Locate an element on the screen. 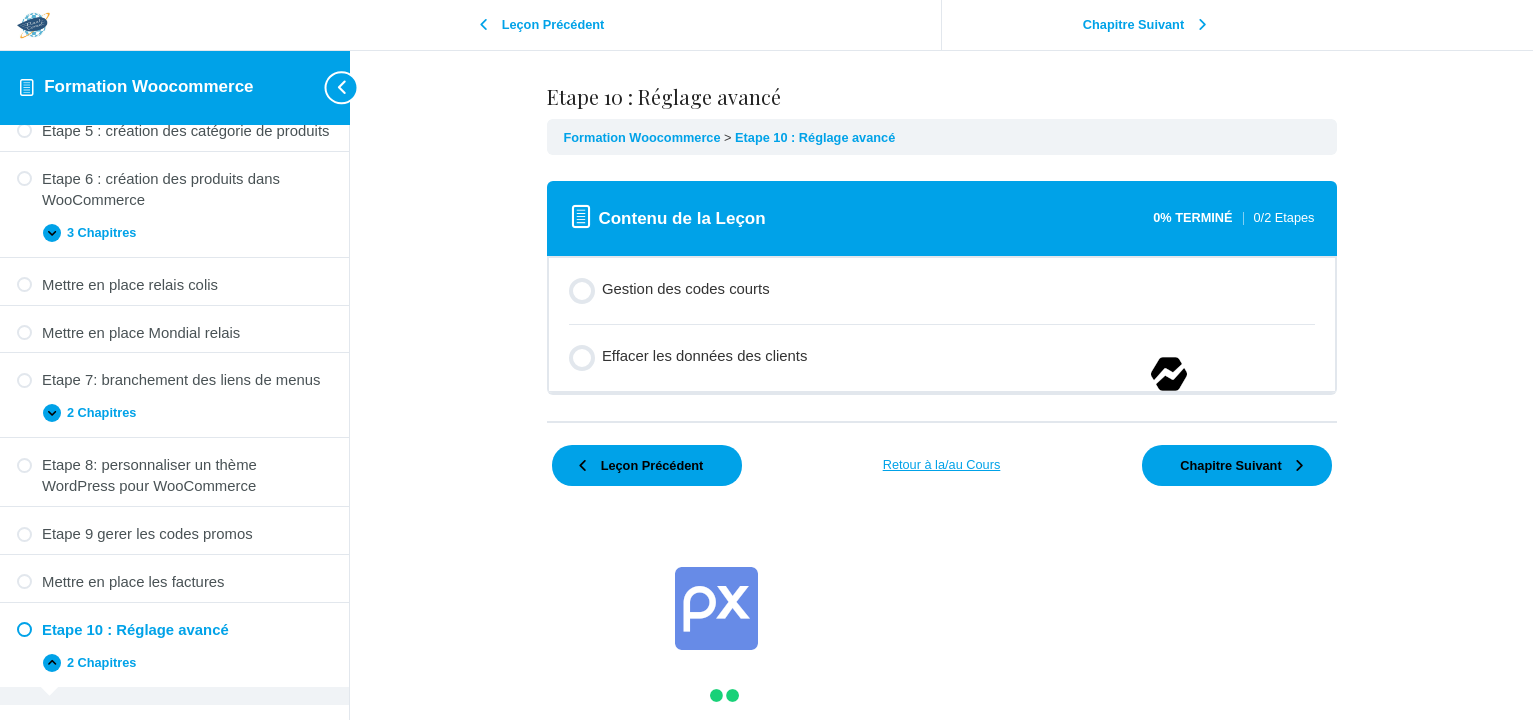 The height and width of the screenshot is (720, 1533). open pixabay website or app is located at coordinates (716, 608).